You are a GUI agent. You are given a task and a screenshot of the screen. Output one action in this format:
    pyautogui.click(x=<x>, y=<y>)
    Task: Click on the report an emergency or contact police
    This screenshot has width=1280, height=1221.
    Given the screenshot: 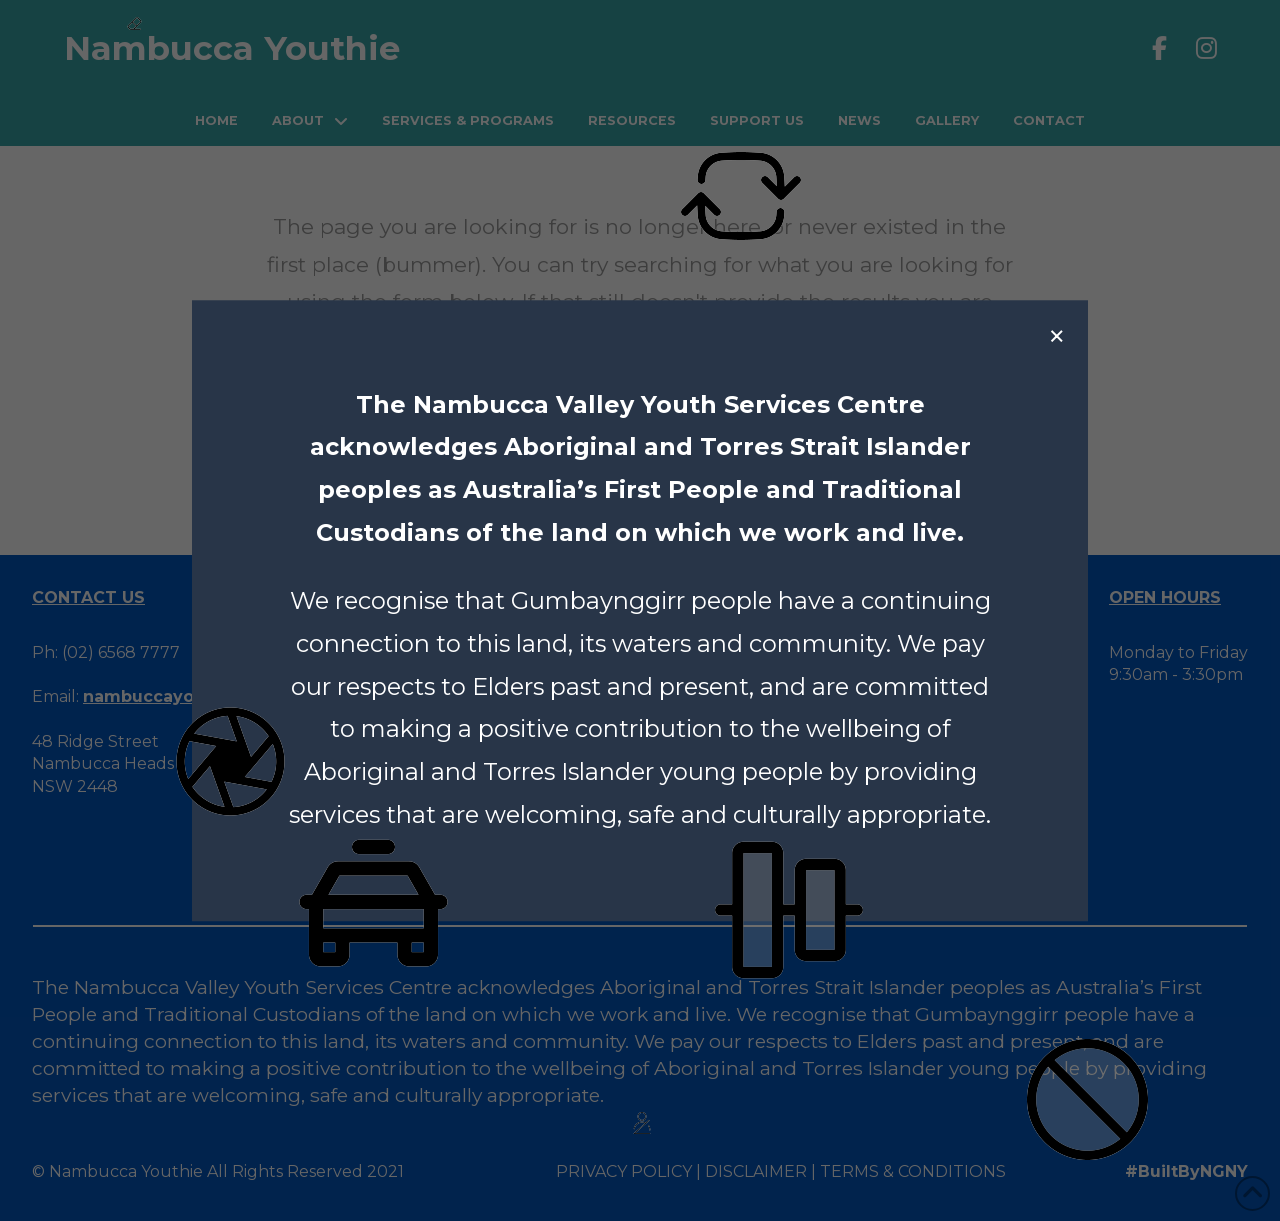 What is the action you would take?
    pyautogui.click(x=373, y=911)
    